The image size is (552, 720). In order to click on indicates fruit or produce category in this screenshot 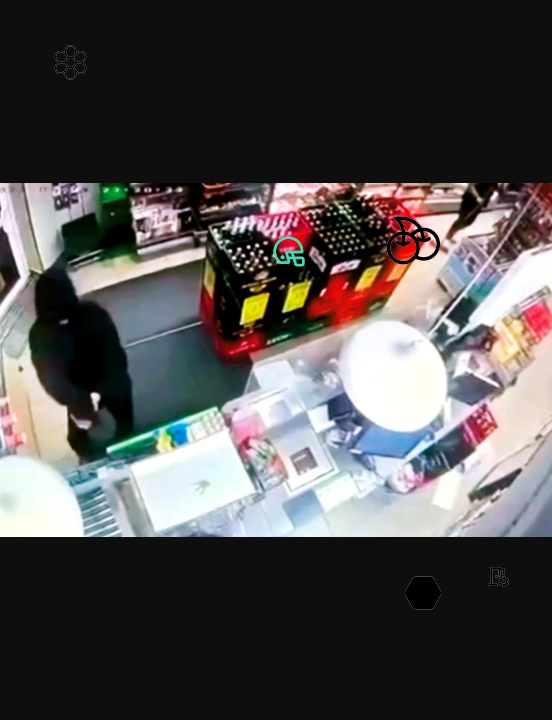, I will do `click(412, 240)`.